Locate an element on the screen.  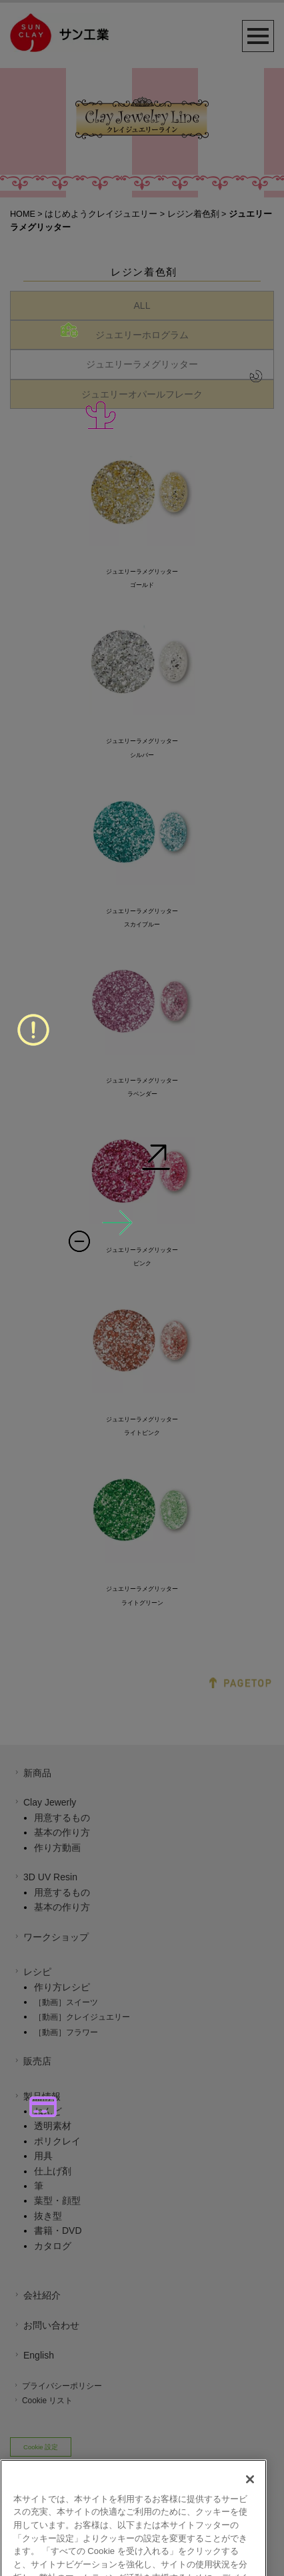
indicates a warning or alert that needs attention is located at coordinates (33, 1030).